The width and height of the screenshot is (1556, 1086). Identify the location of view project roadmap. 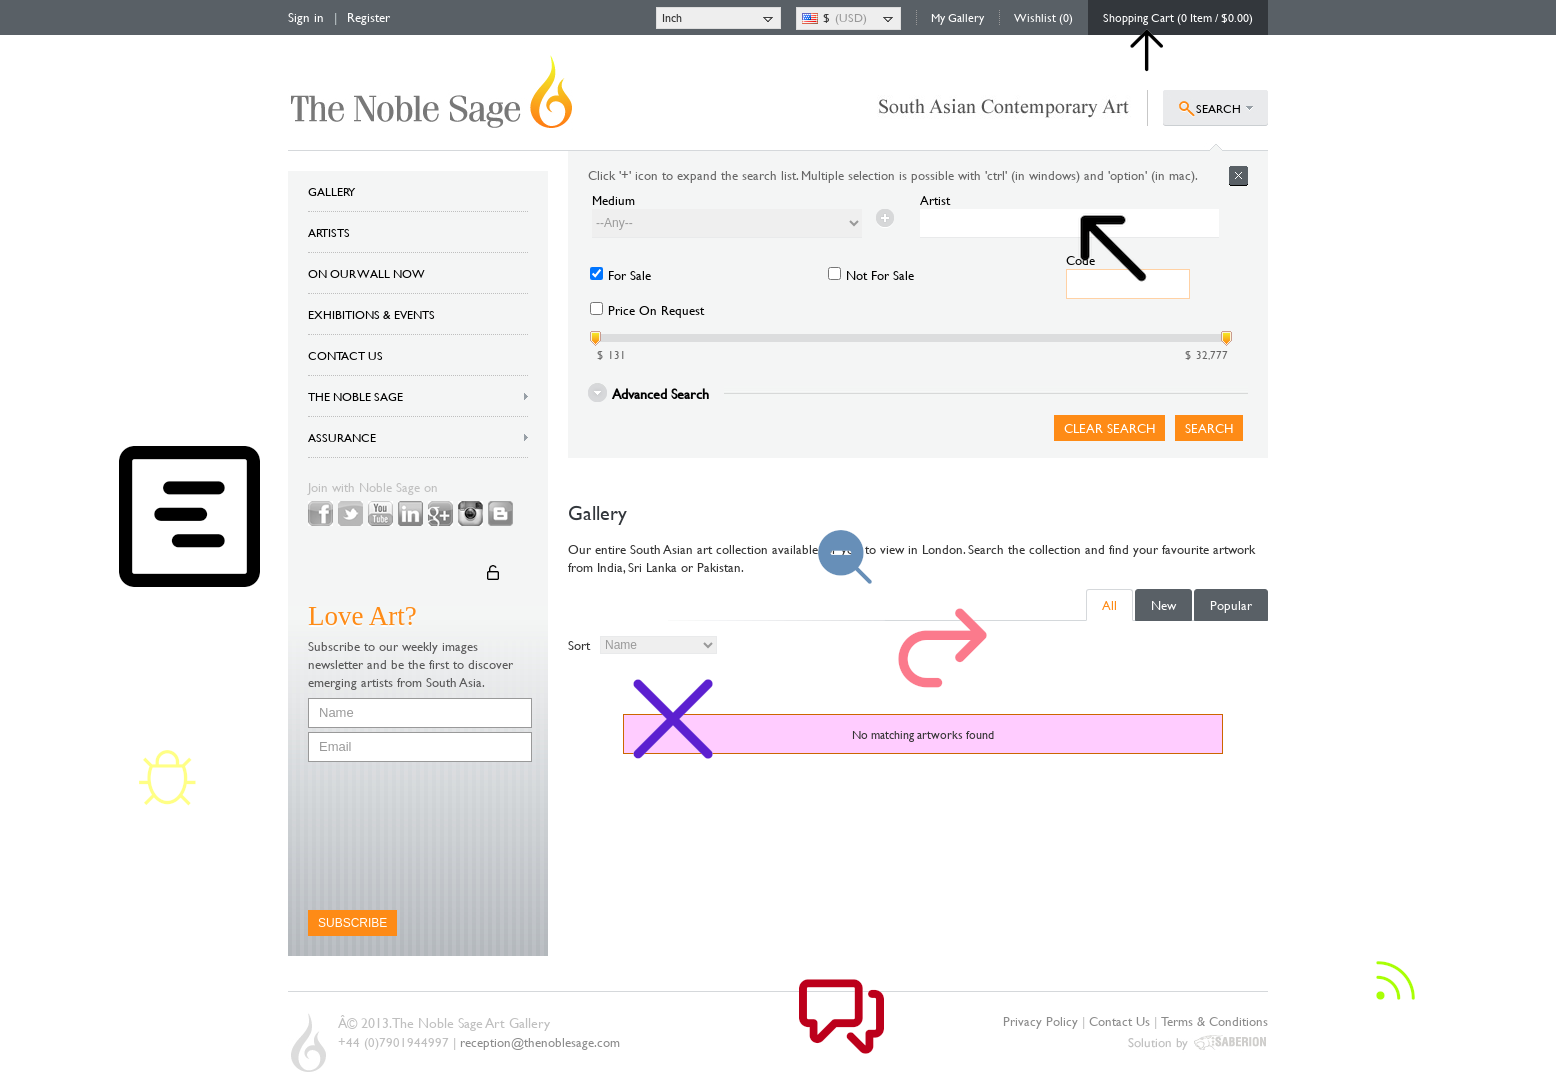
(189, 516).